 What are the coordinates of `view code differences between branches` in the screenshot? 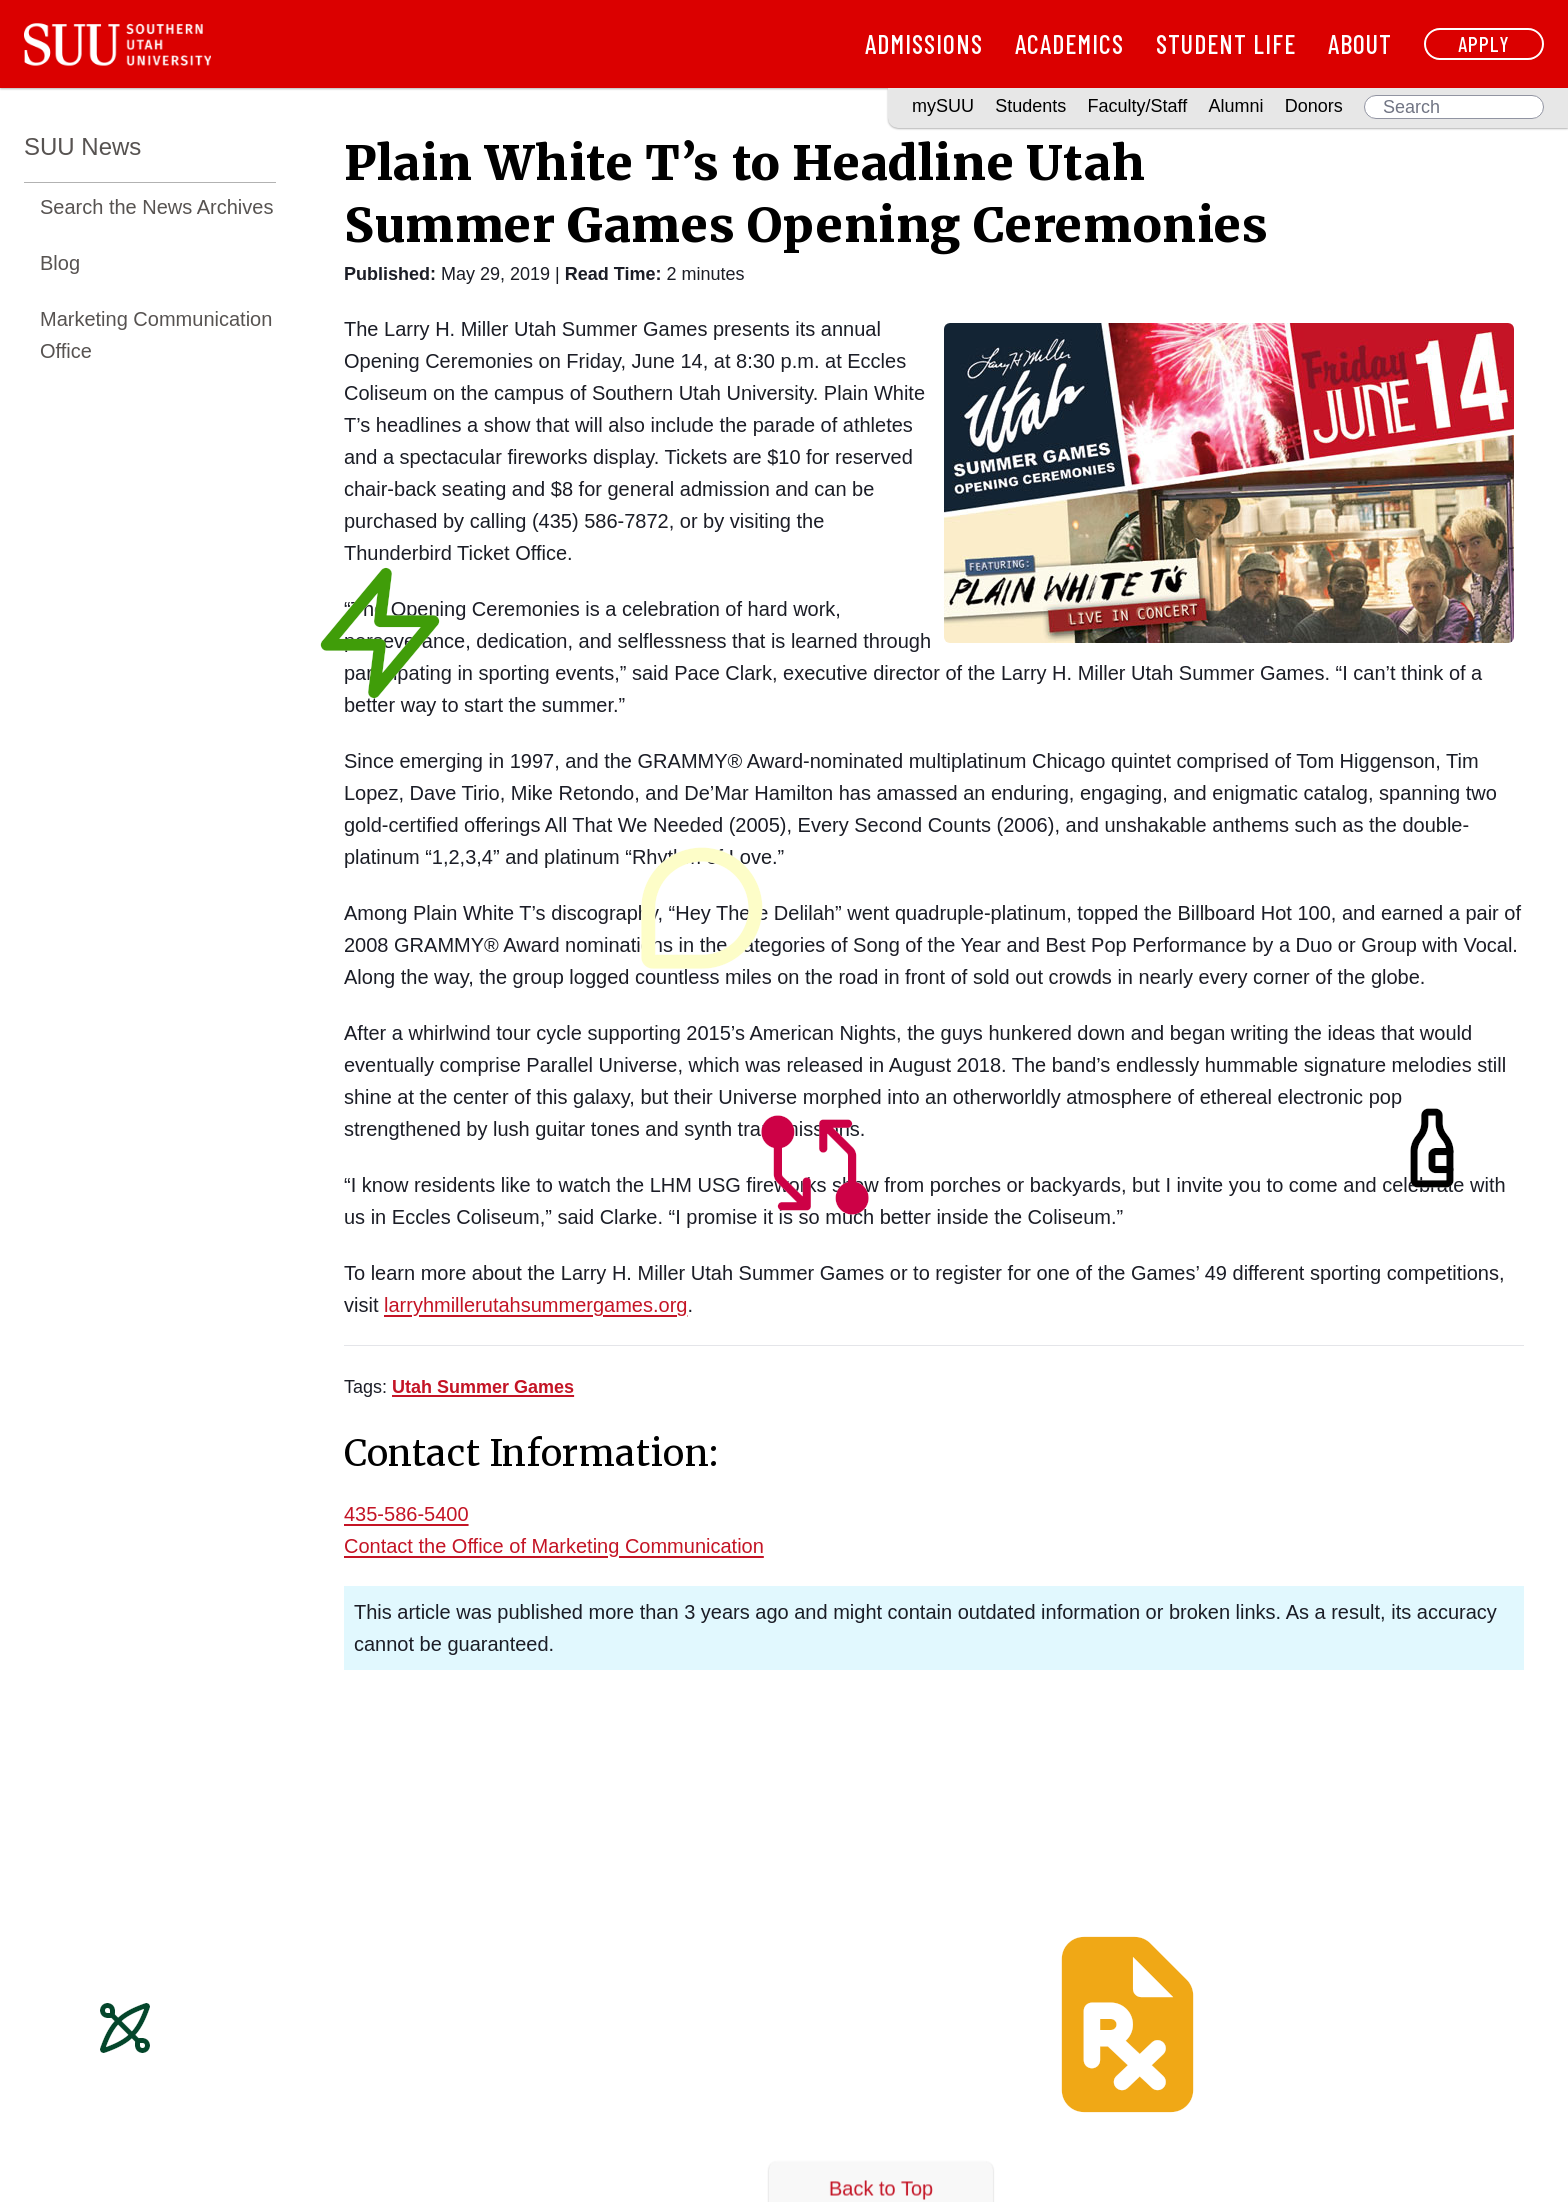 It's located at (815, 1165).